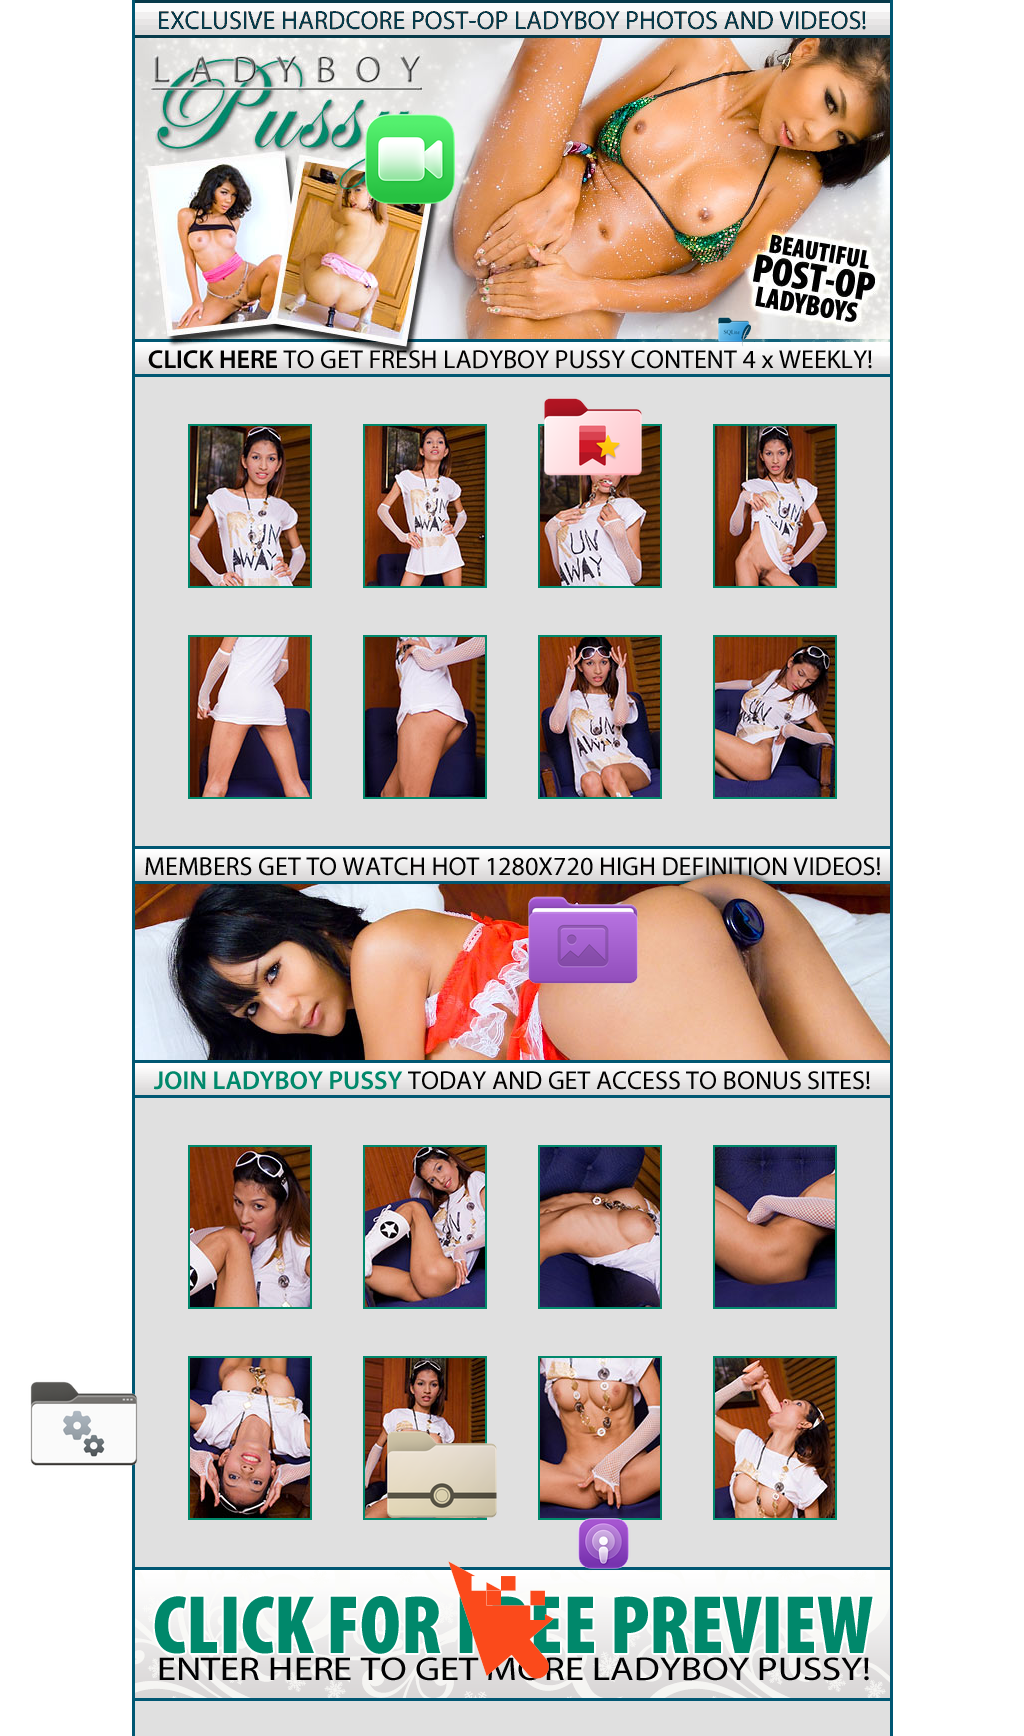  What do you see at coordinates (603, 1543) in the screenshot?
I see `open the apple podcasts app` at bounding box center [603, 1543].